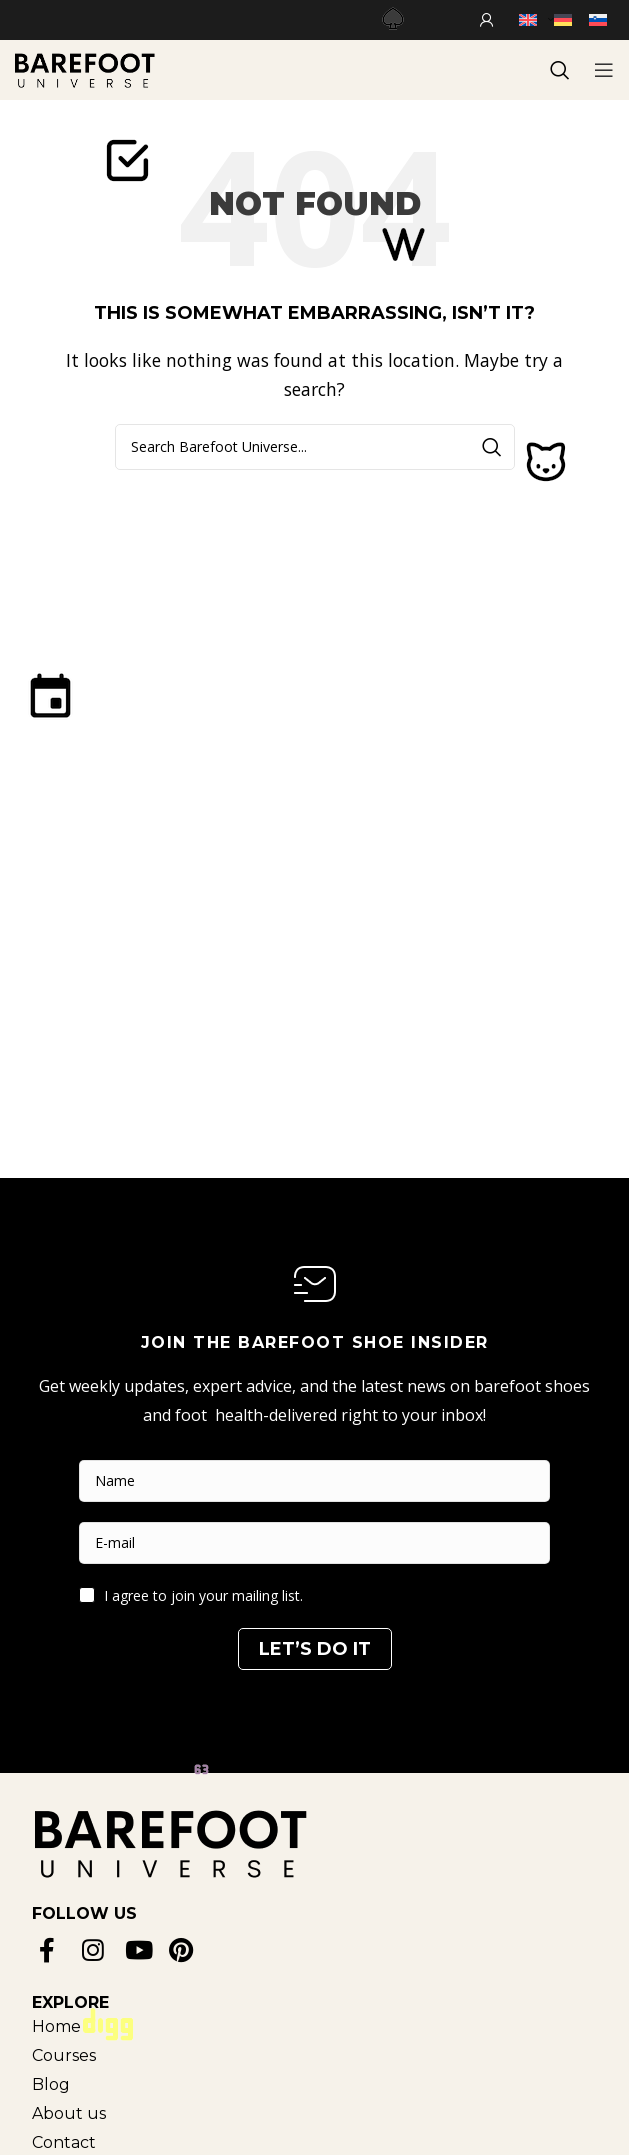  What do you see at coordinates (393, 19) in the screenshot?
I see `playing cards or card game feature` at bounding box center [393, 19].